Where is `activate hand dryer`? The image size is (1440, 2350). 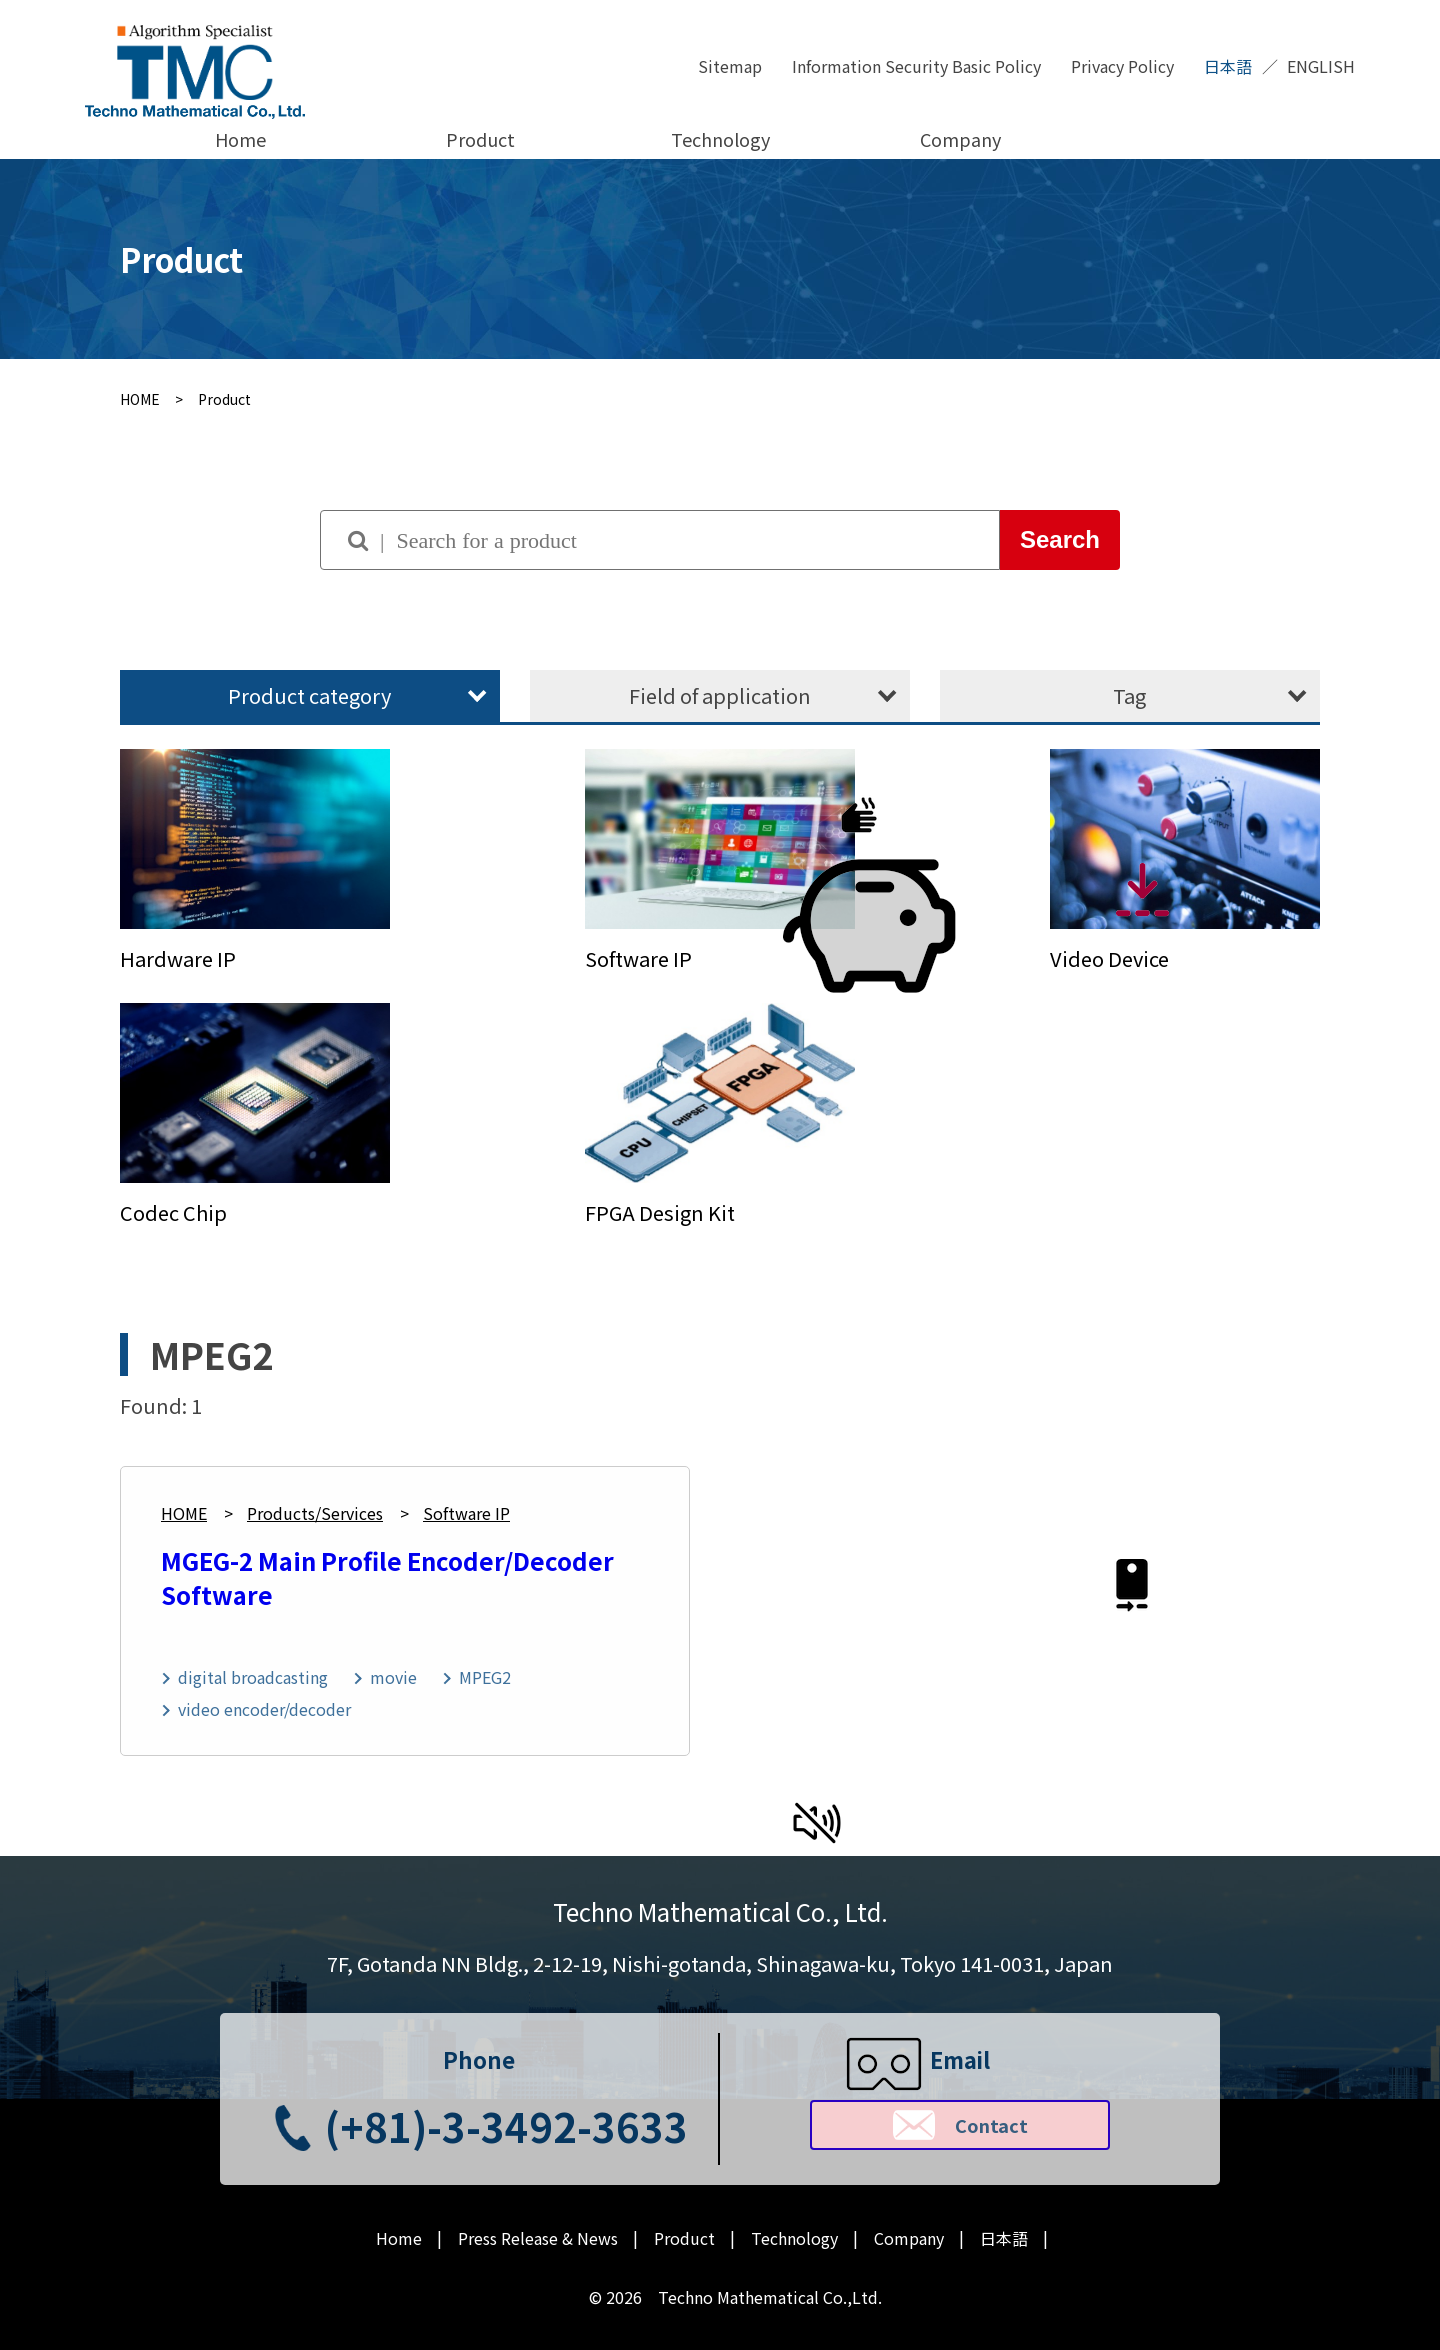 activate hand dryer is located at coordinates (860, 814).